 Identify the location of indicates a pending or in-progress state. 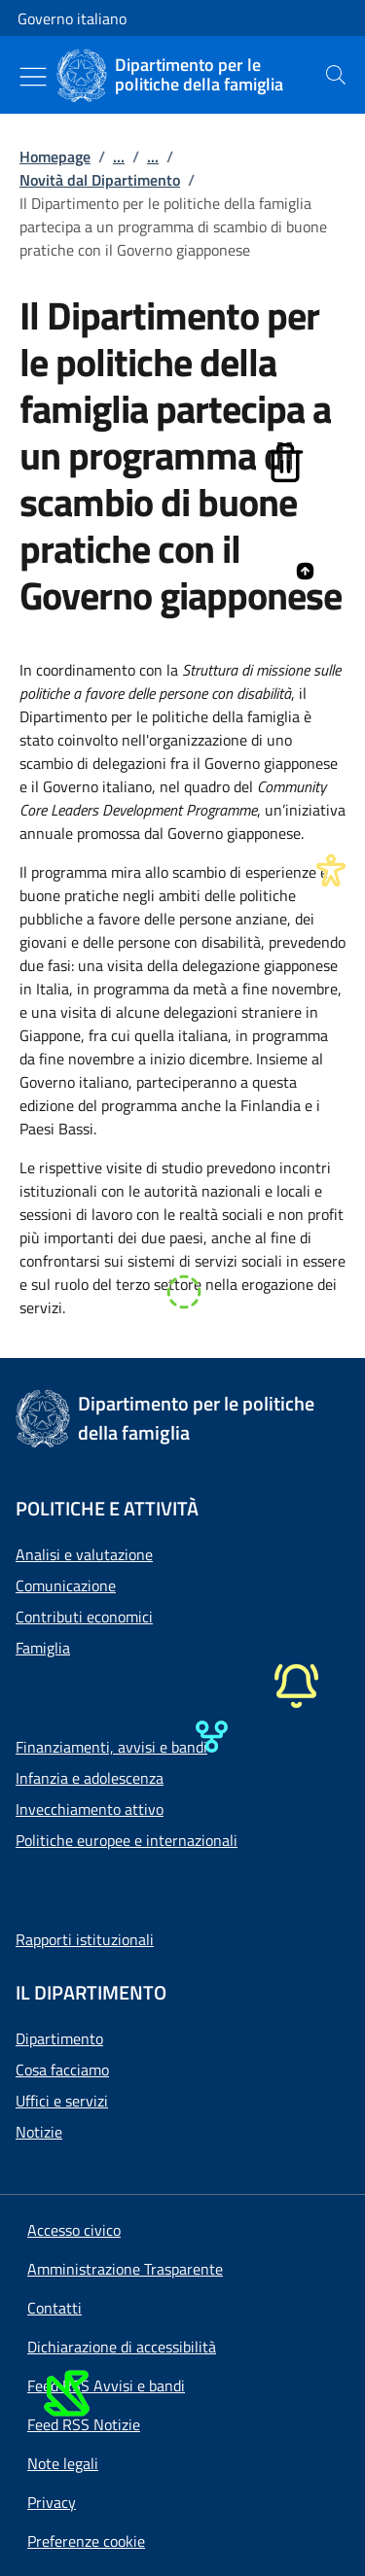
(184, 1292).